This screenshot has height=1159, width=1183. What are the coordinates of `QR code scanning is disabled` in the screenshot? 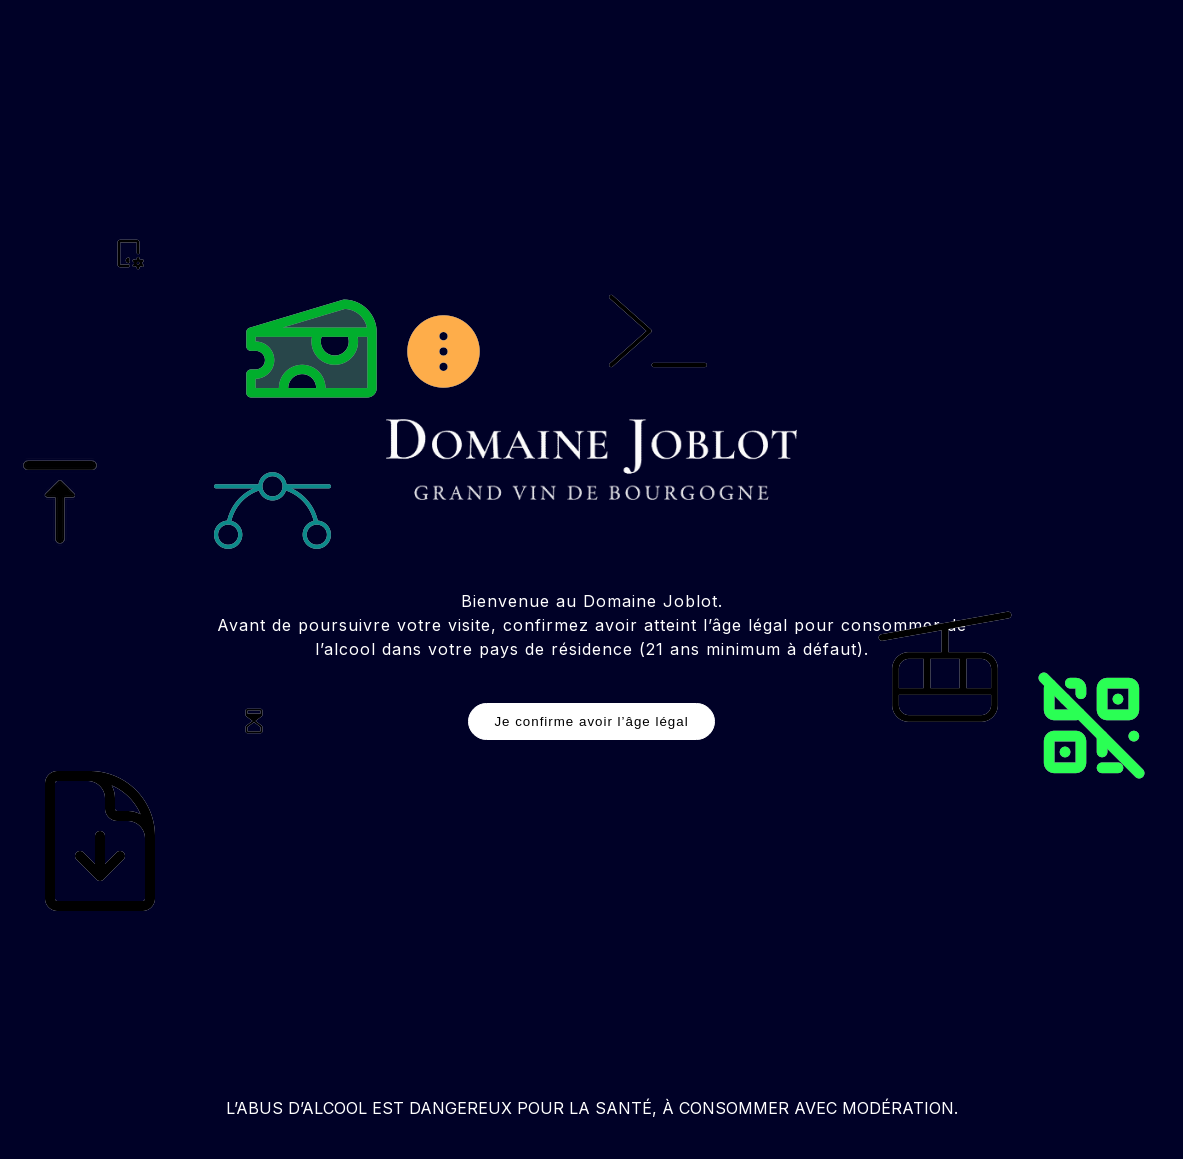 It's located at (1091, 725).